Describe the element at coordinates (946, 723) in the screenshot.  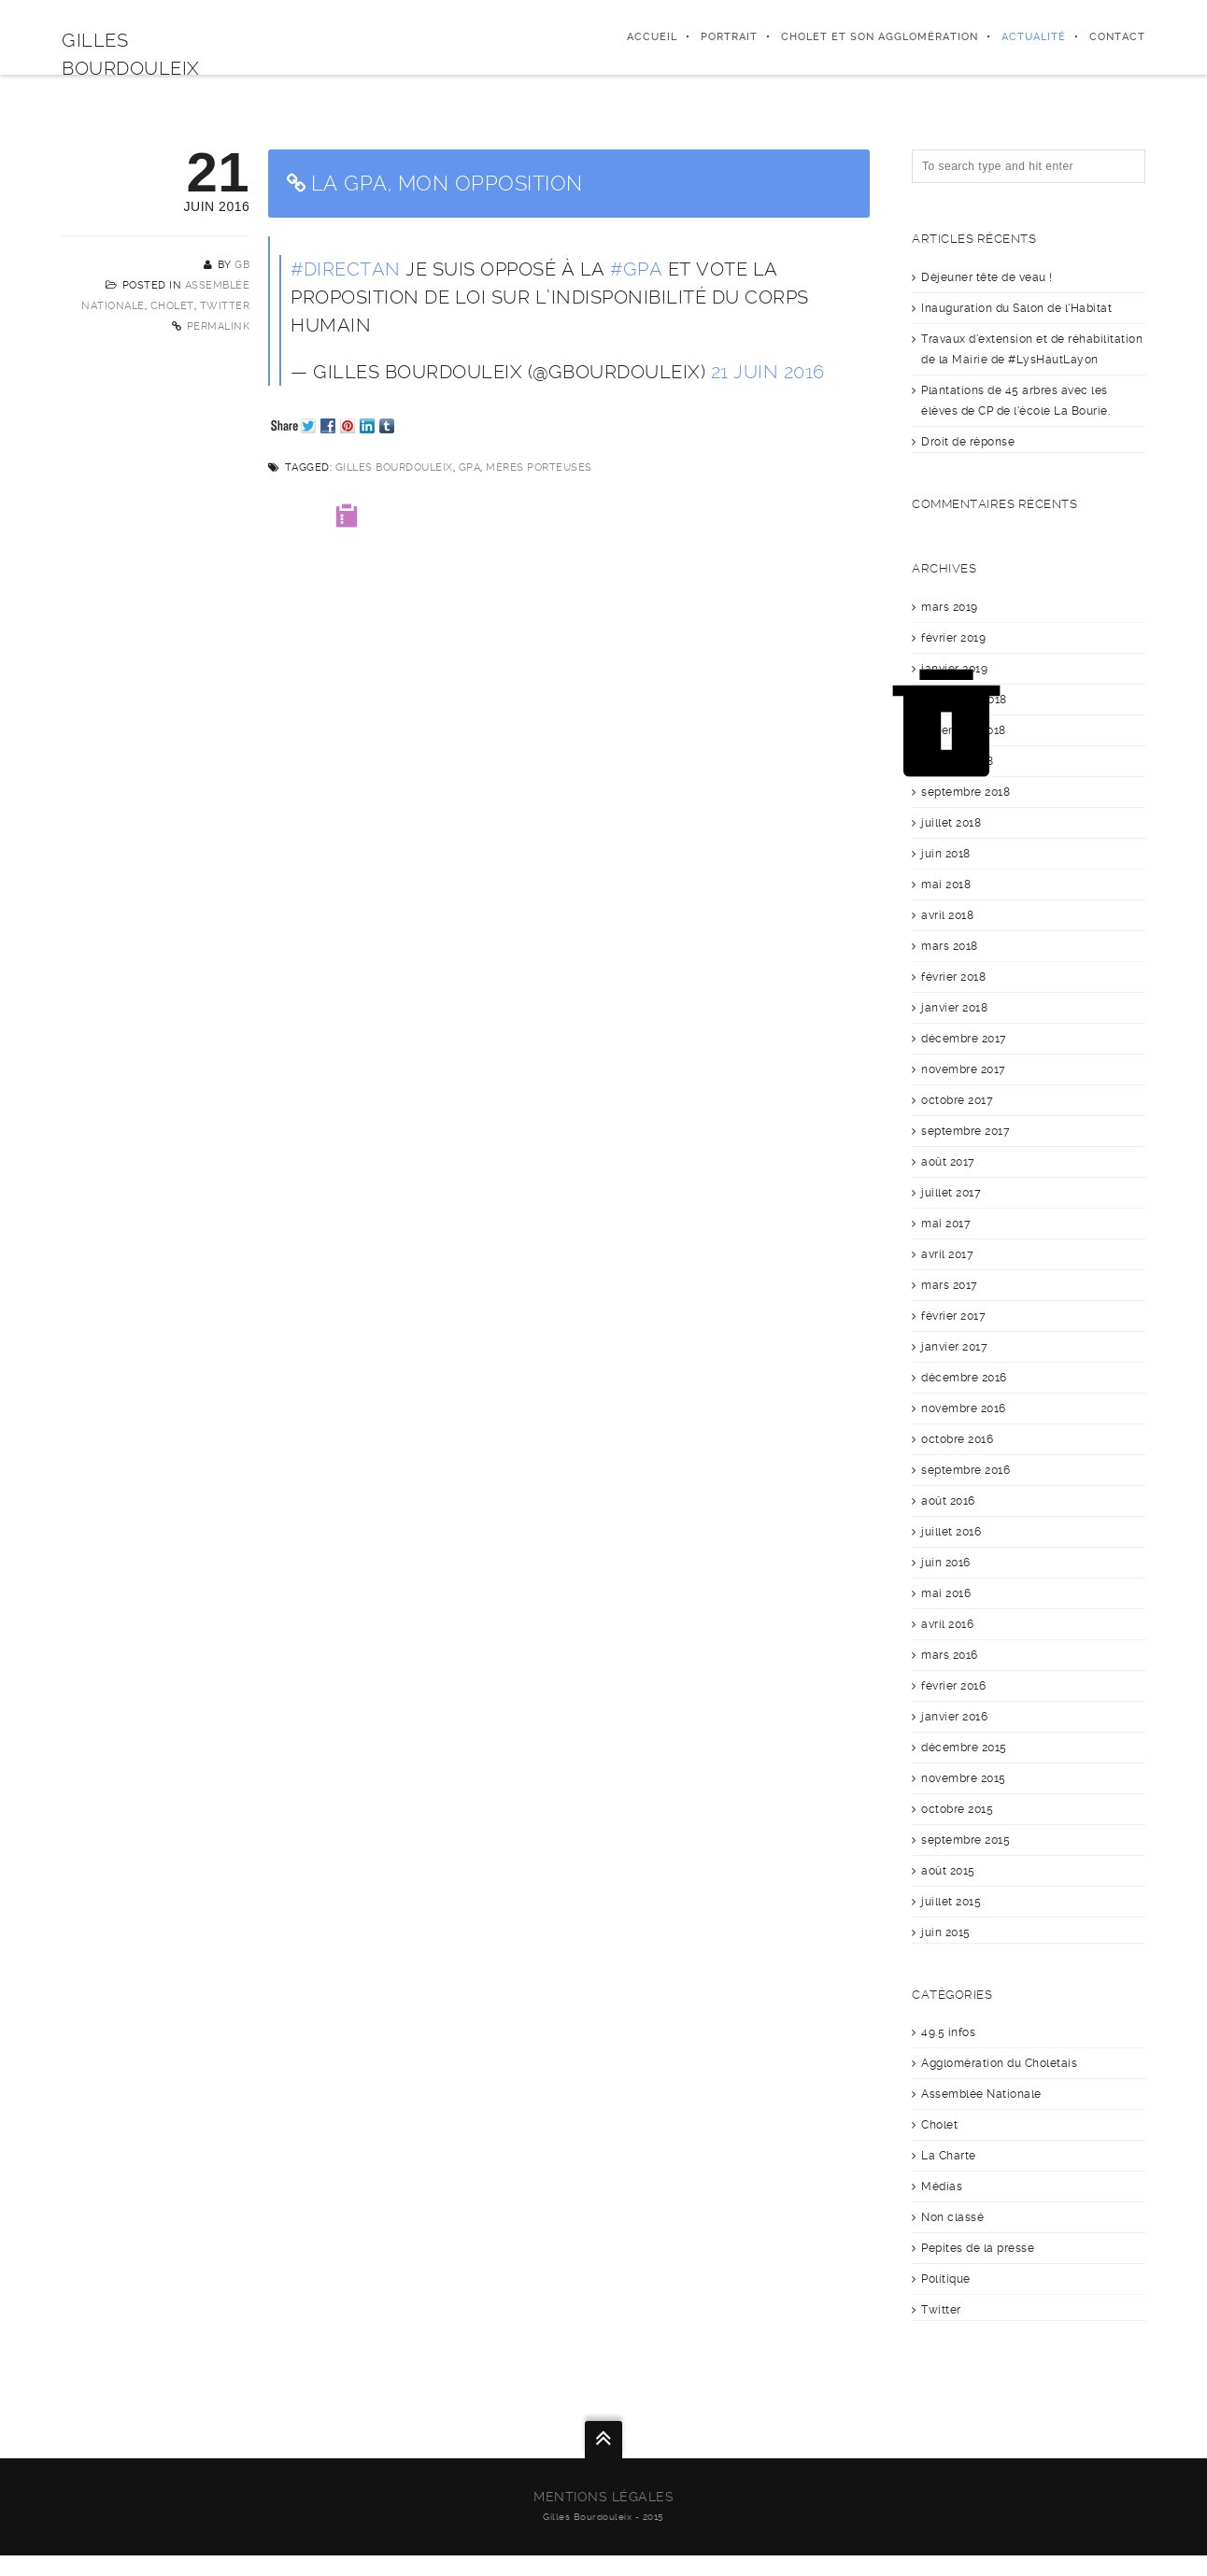
I see `delete selected item` at that location.